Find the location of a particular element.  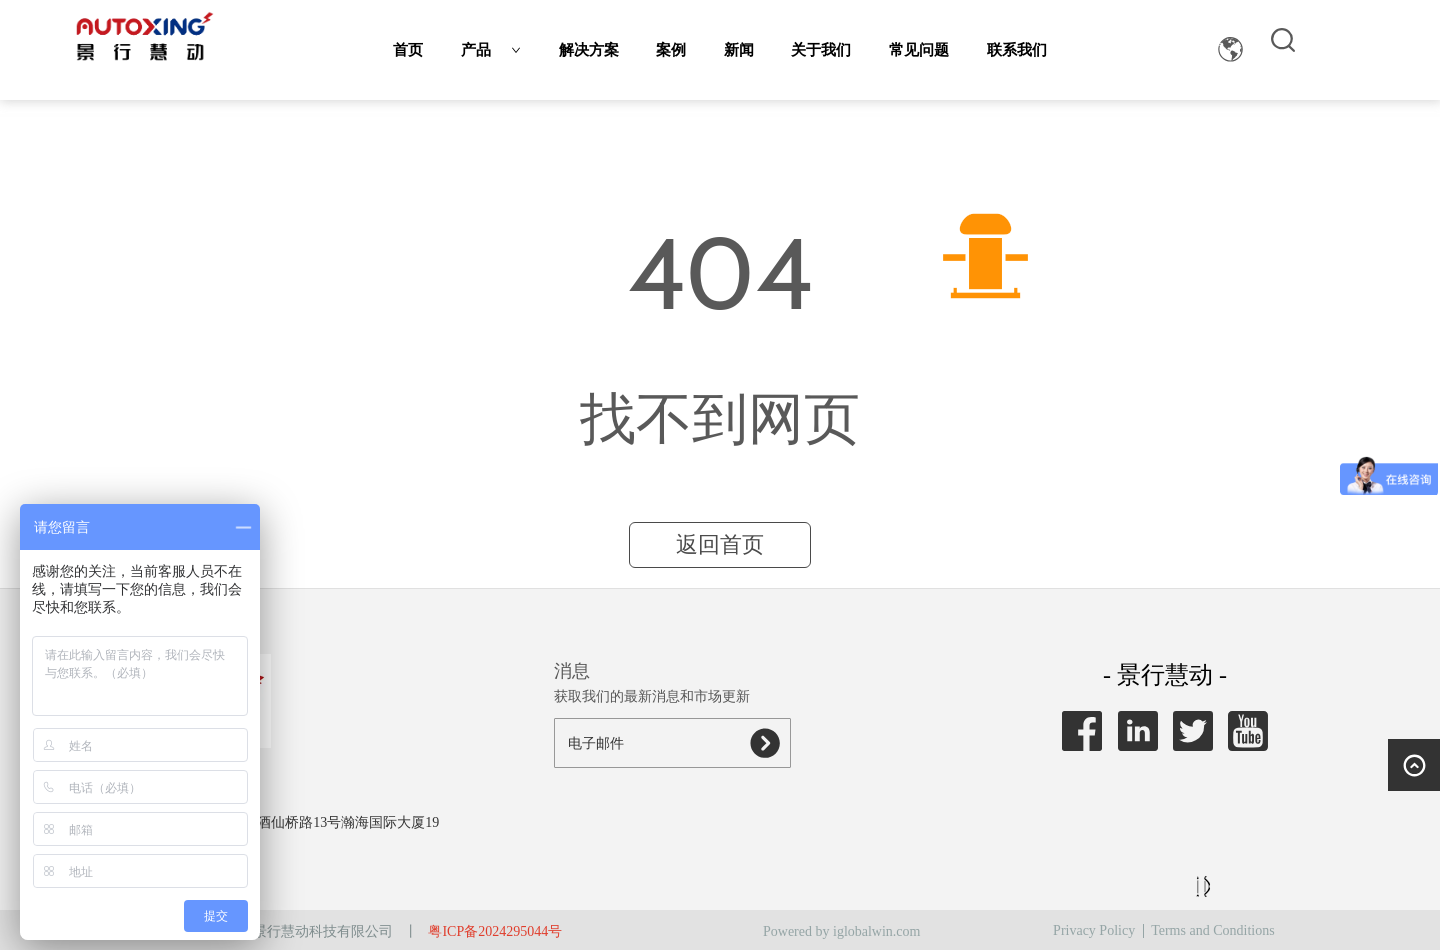

access archery or ranged combat skills is located at coordinates (1202, 886).